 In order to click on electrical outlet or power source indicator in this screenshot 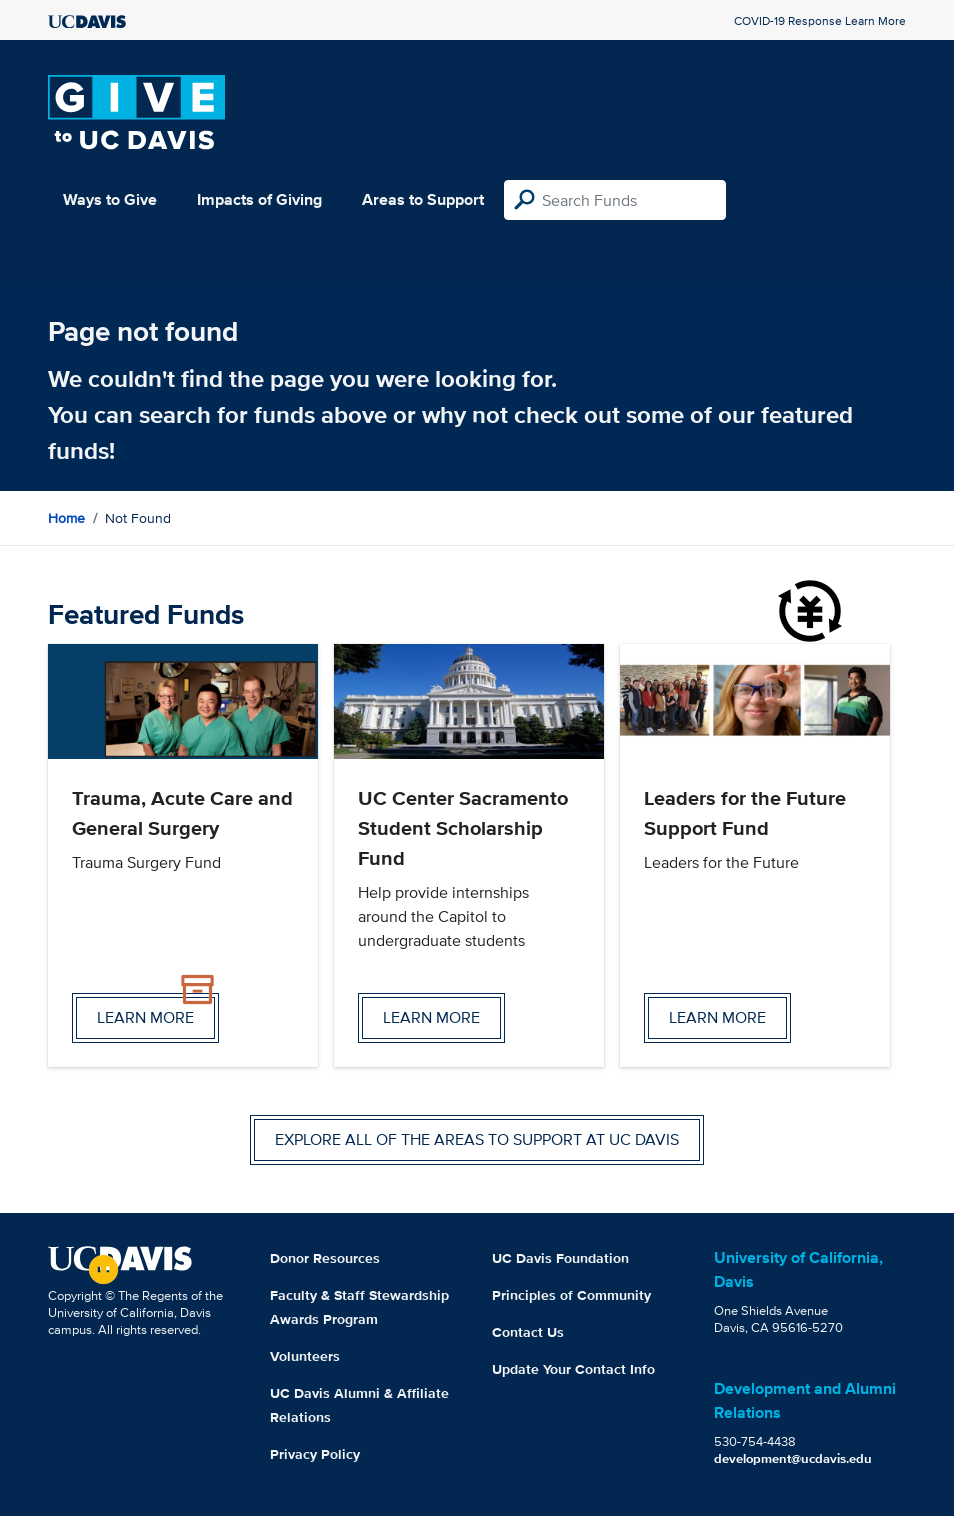, I will do `click(103, 1269)`.